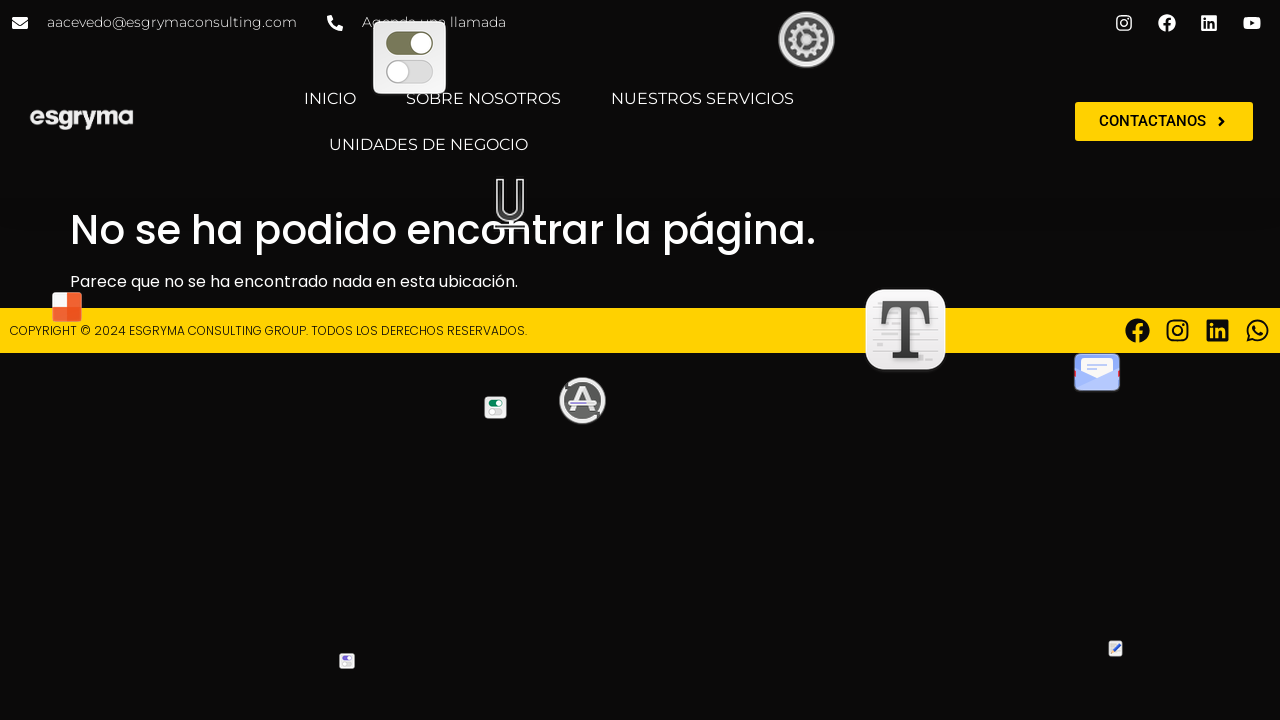 This screenshot has height=720, width=1280. I want to click on open typora markdown editor, so click(905, 329).